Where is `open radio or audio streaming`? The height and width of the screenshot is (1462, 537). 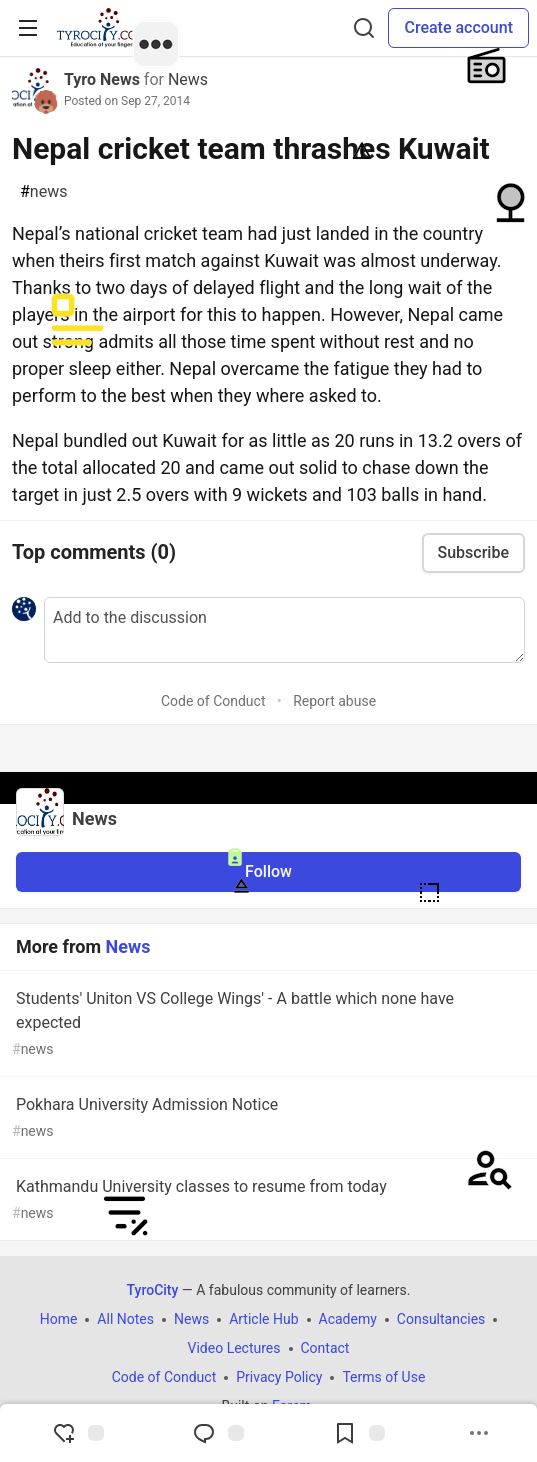
open radio or audio streaming is located at coordinates (486, 68).